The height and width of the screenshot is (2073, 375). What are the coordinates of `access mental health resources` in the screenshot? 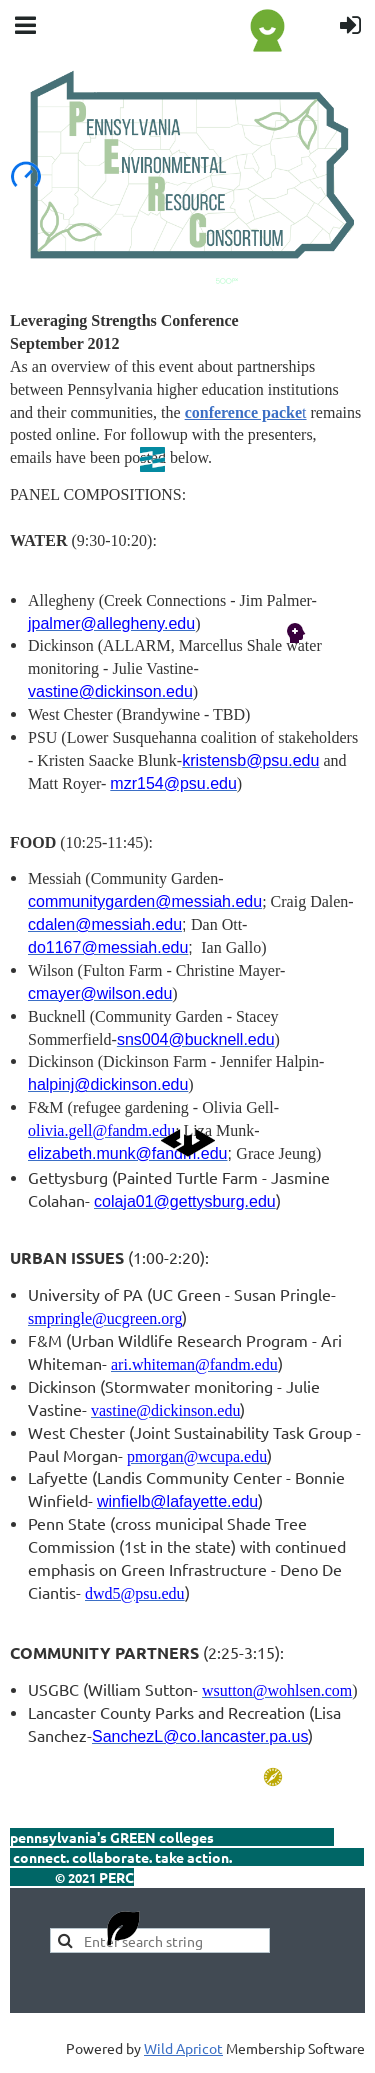 It's located at (296, 633).